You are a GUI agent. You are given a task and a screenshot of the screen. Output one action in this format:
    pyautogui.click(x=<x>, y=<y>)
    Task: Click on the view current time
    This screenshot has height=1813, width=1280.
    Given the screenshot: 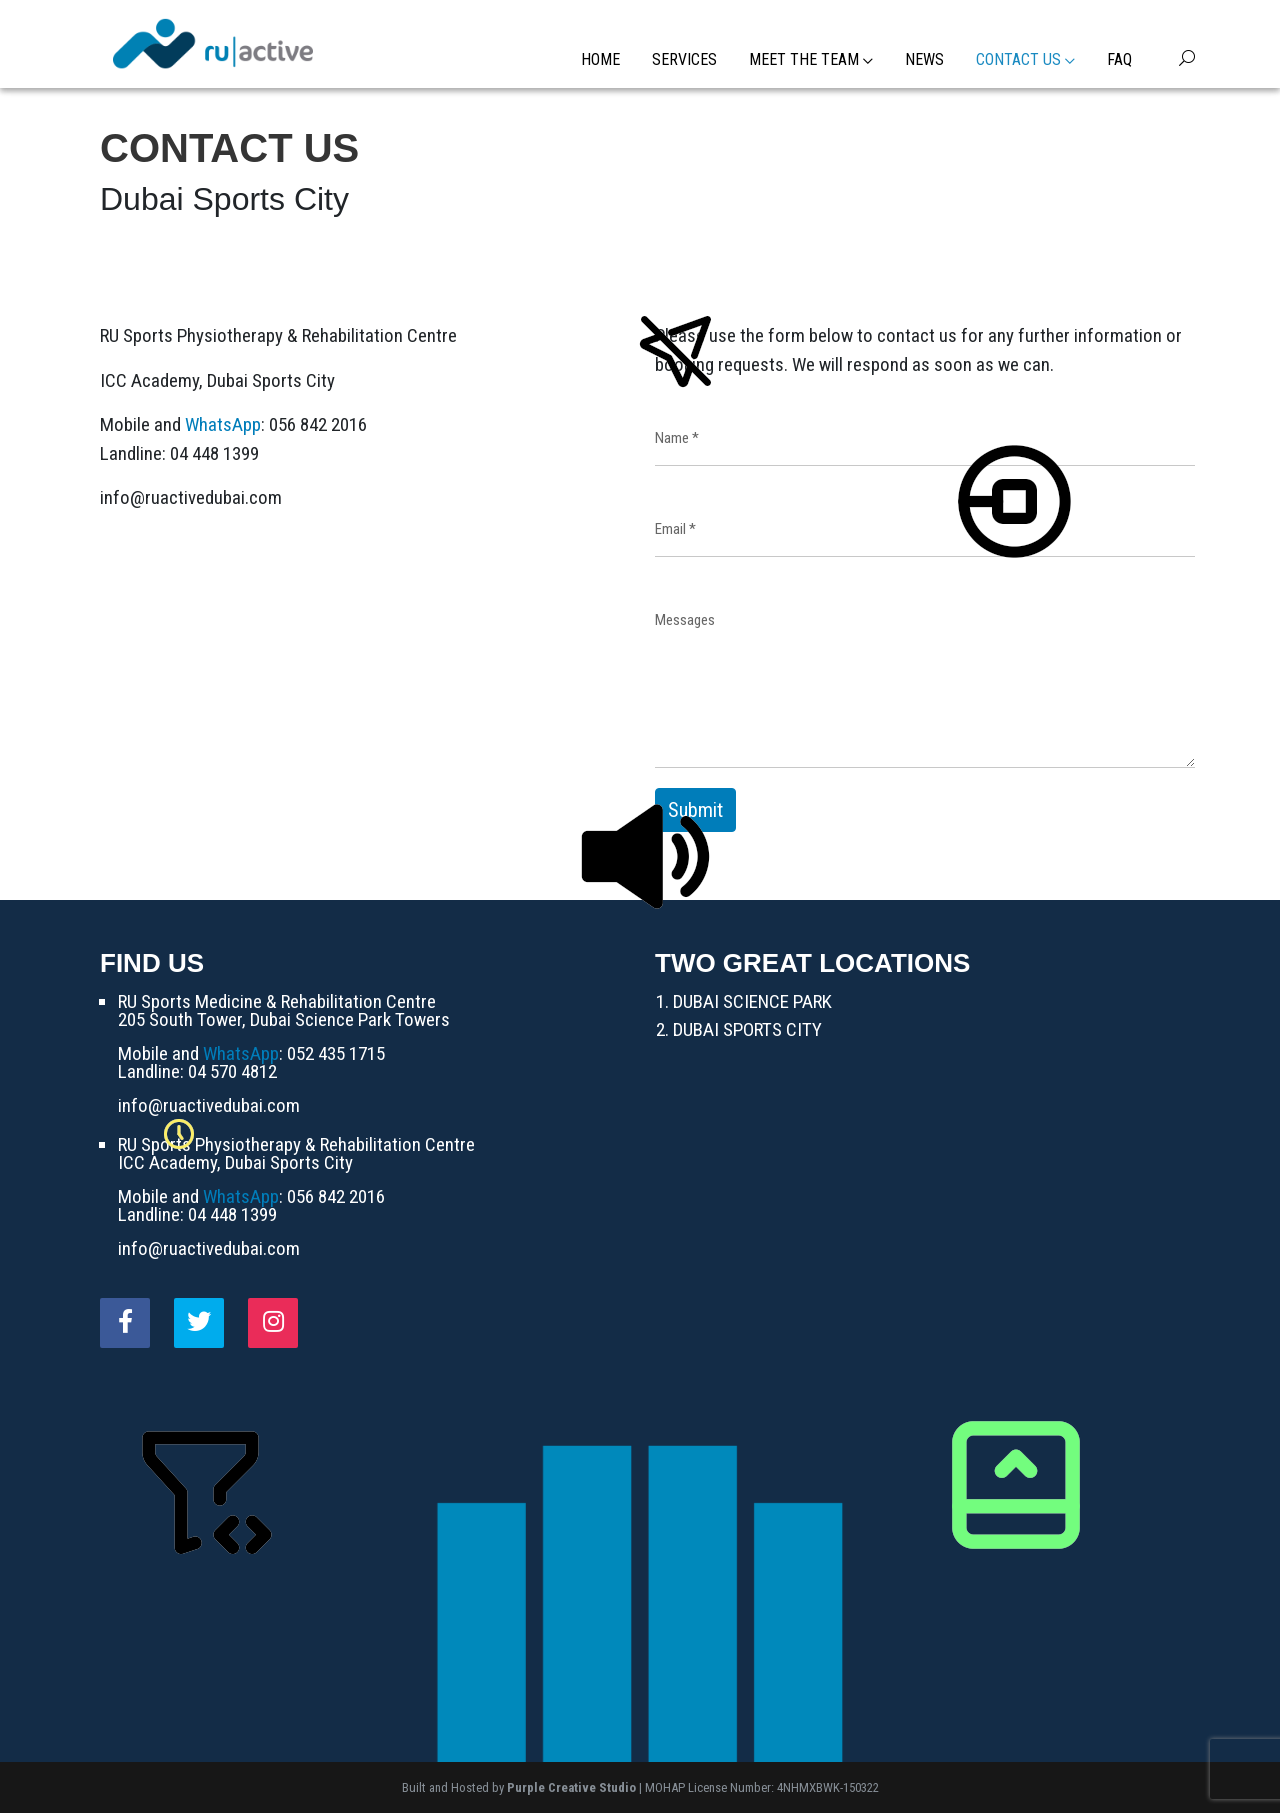 What is the action you would take?
    pyautogui.click(x=179, y=1134)
    